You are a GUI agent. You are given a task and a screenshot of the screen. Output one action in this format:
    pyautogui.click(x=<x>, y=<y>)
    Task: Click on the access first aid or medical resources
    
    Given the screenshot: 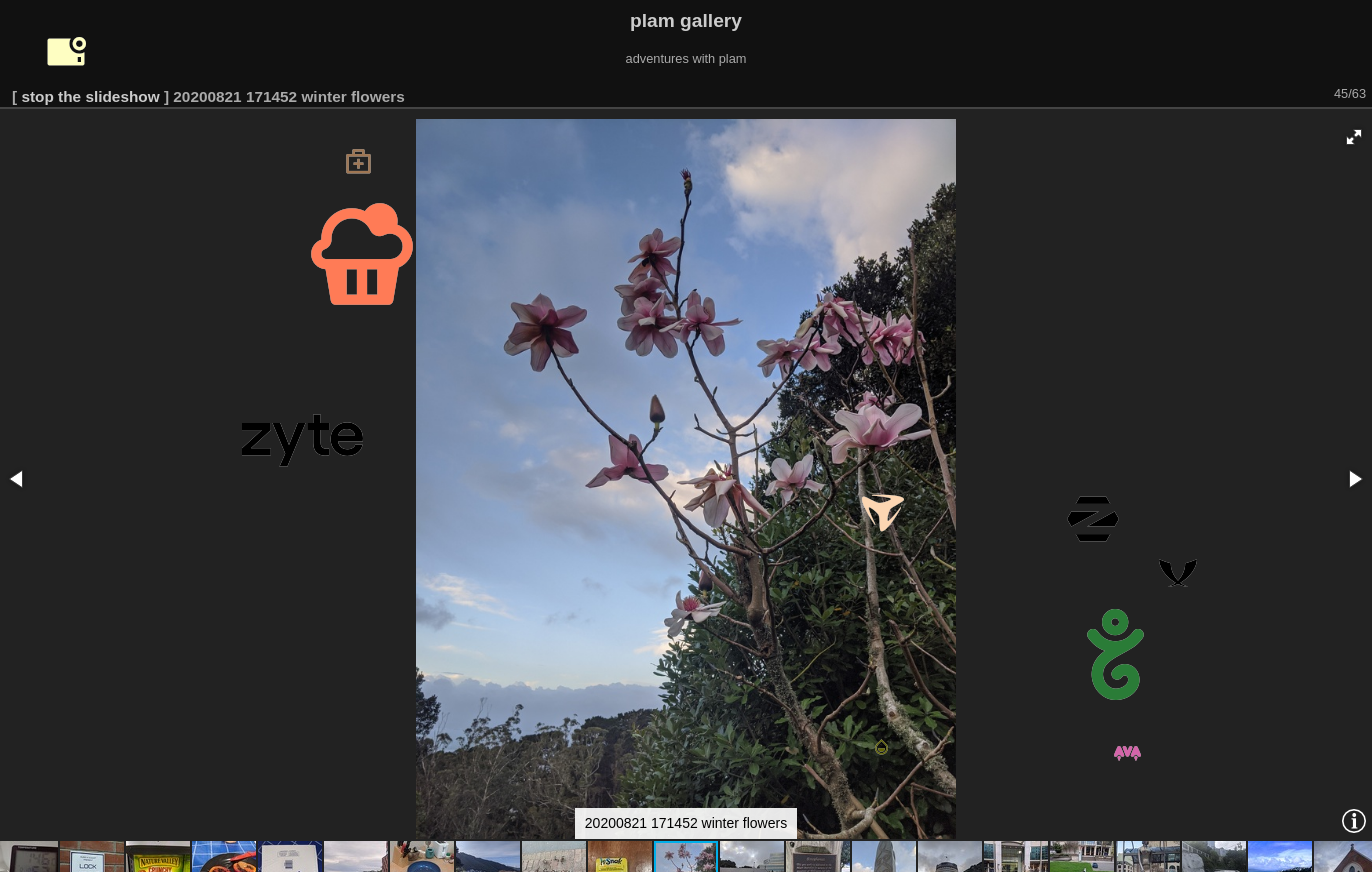 What is the action you would take?
    pyautogui.click(x=358, y=162)
    